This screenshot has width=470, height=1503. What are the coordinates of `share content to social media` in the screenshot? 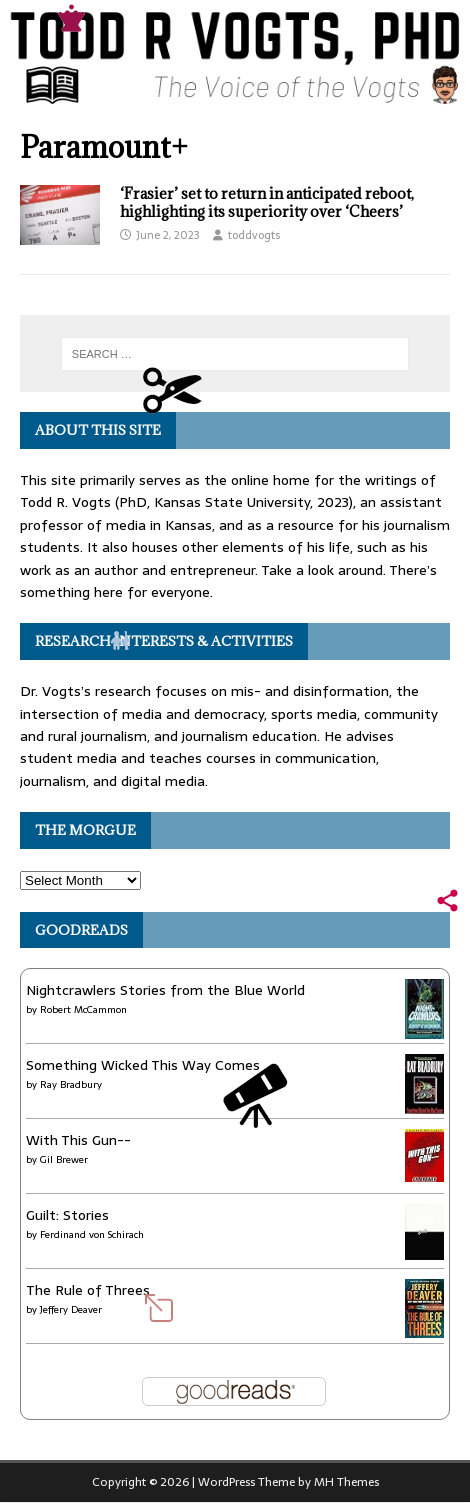 It's located at (447, 900).